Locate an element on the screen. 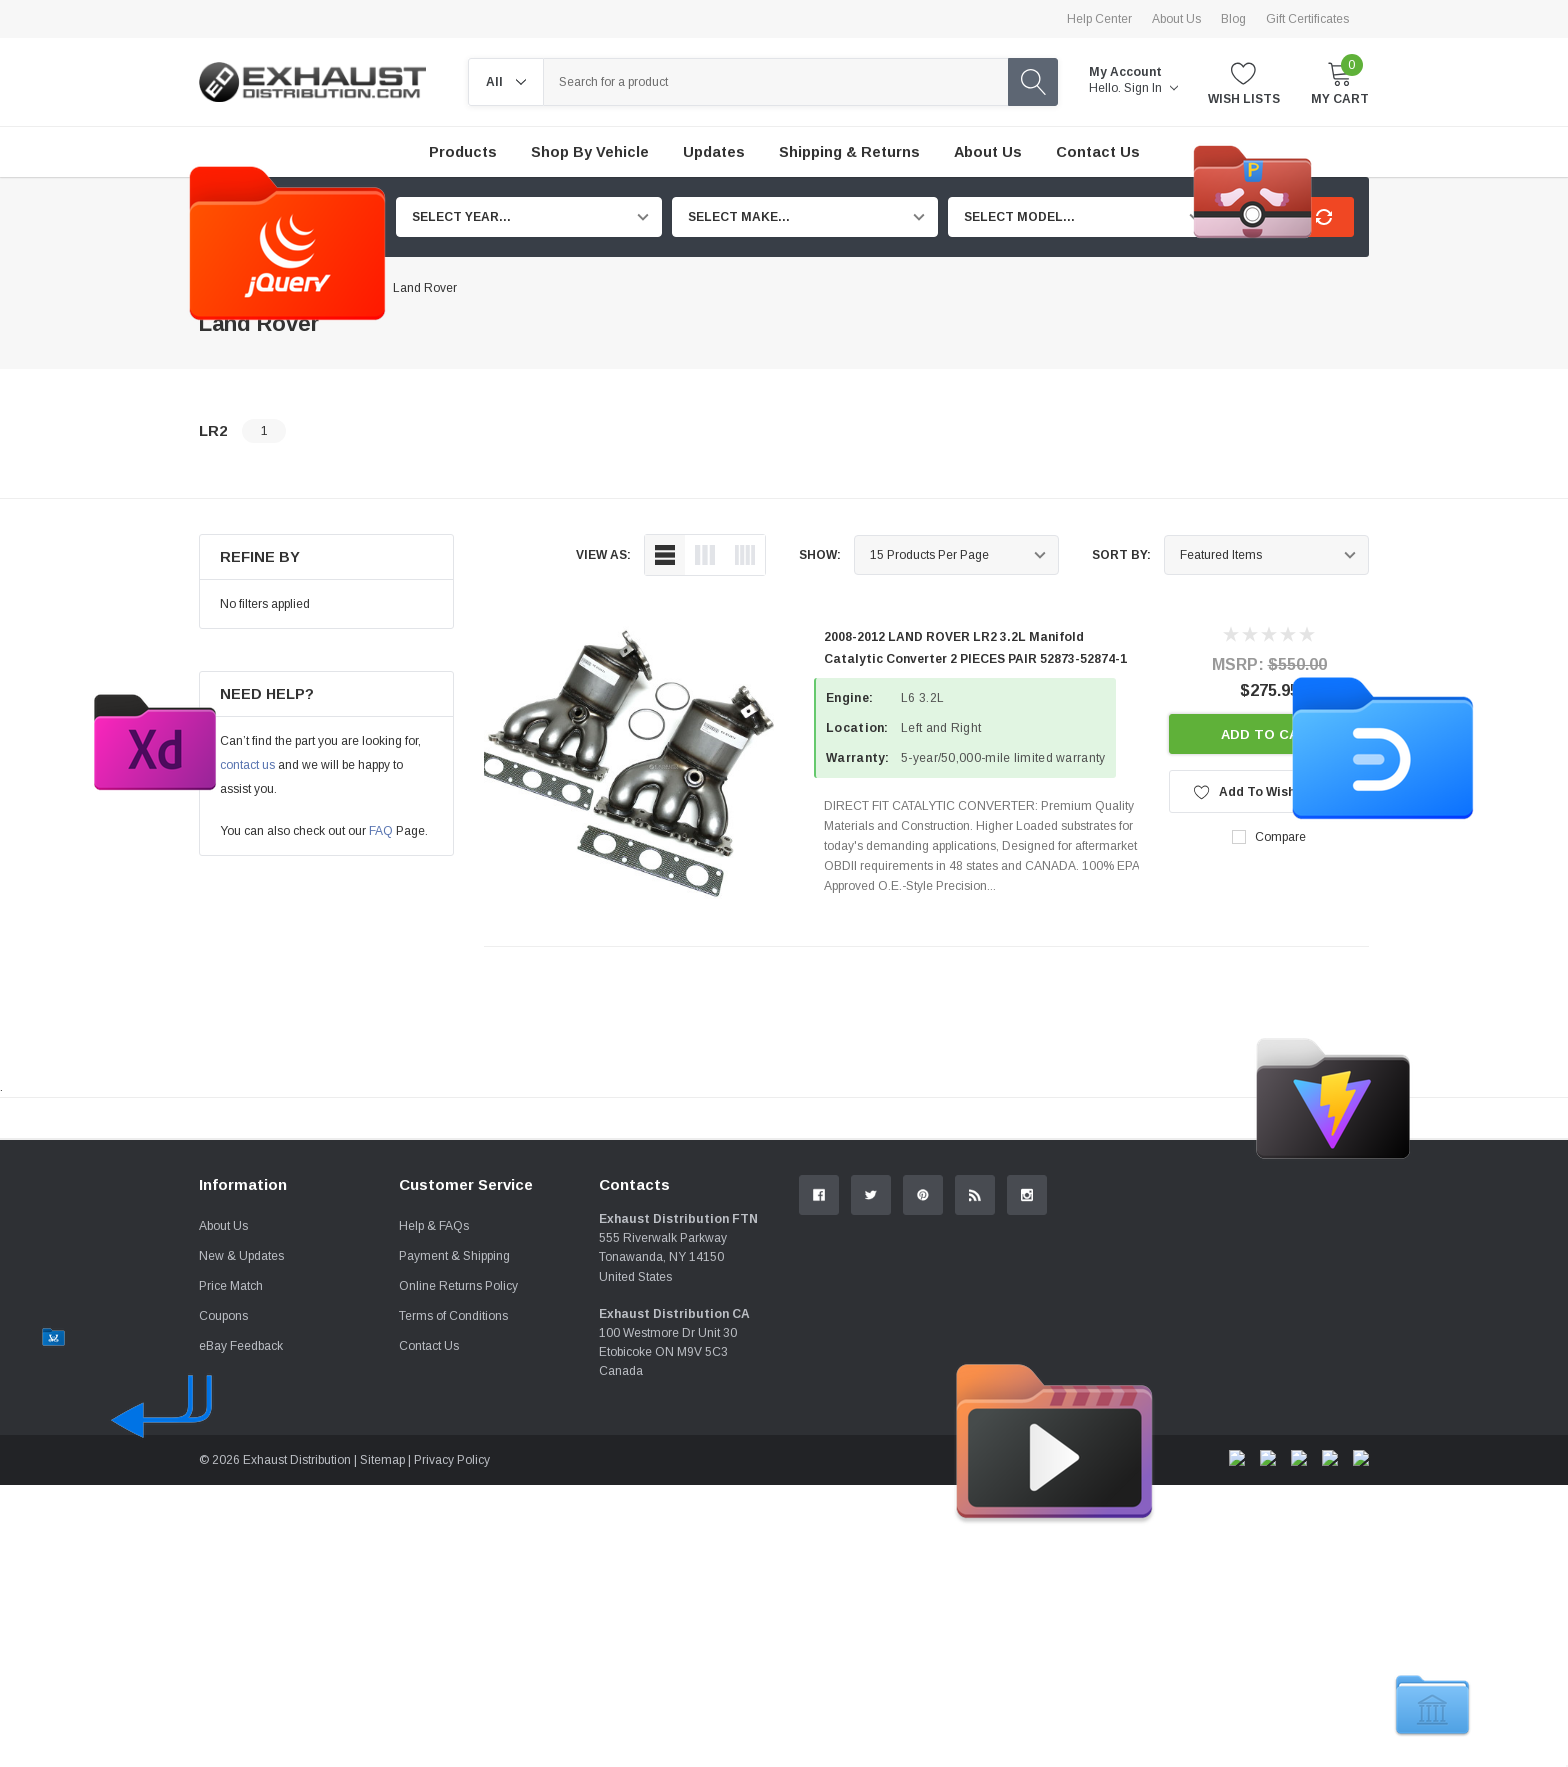  reply to all recipients in an email thread is located at coordinates (160, 1406).